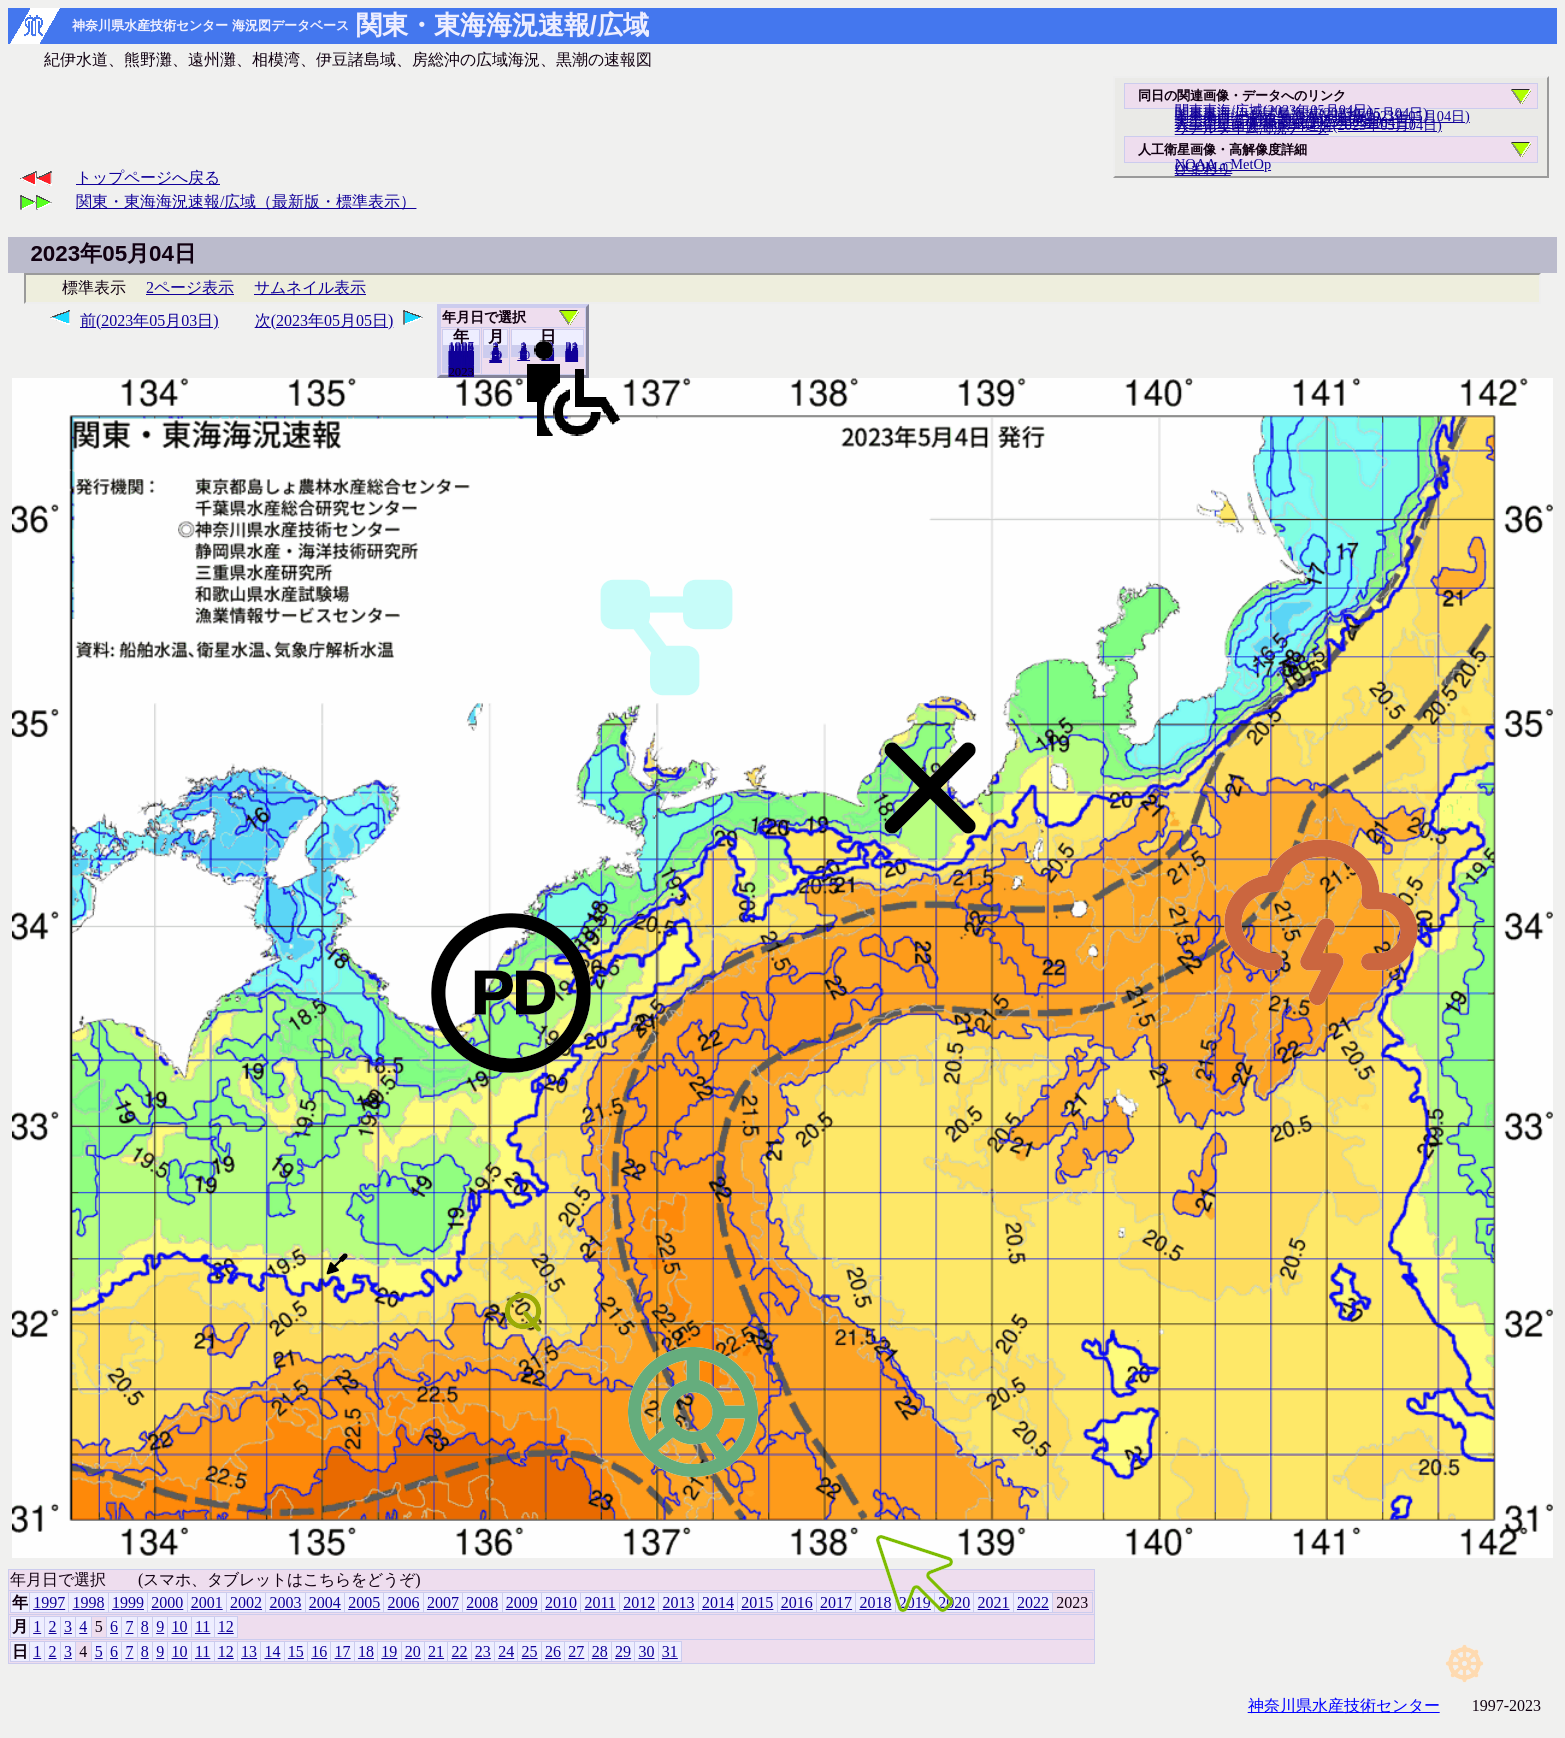 This screenshot has width=1565, height=1738. Describe the element at coordinates (523, 1311) in the screenshot. I see `represents the letter Q in text or labels` at that location.